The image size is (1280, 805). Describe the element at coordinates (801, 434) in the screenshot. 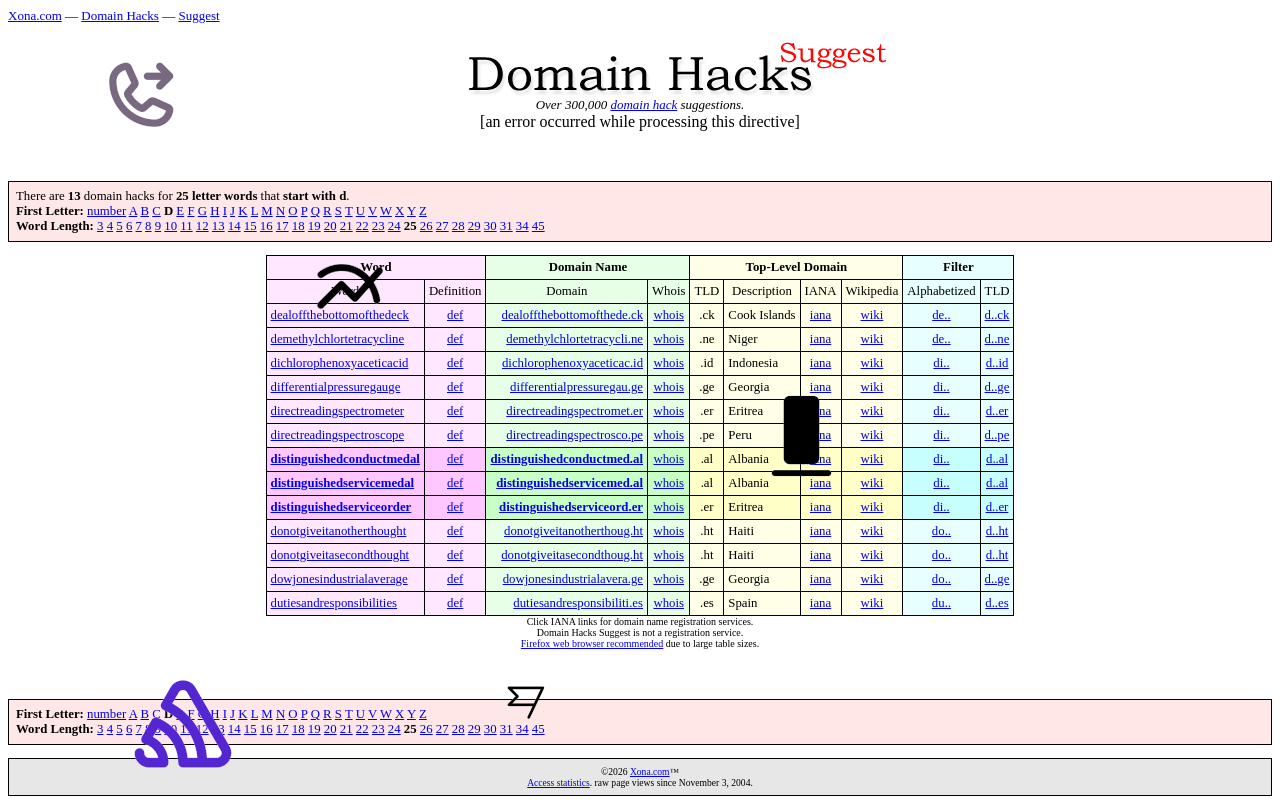

I see `align object to bottom edge` at that location.